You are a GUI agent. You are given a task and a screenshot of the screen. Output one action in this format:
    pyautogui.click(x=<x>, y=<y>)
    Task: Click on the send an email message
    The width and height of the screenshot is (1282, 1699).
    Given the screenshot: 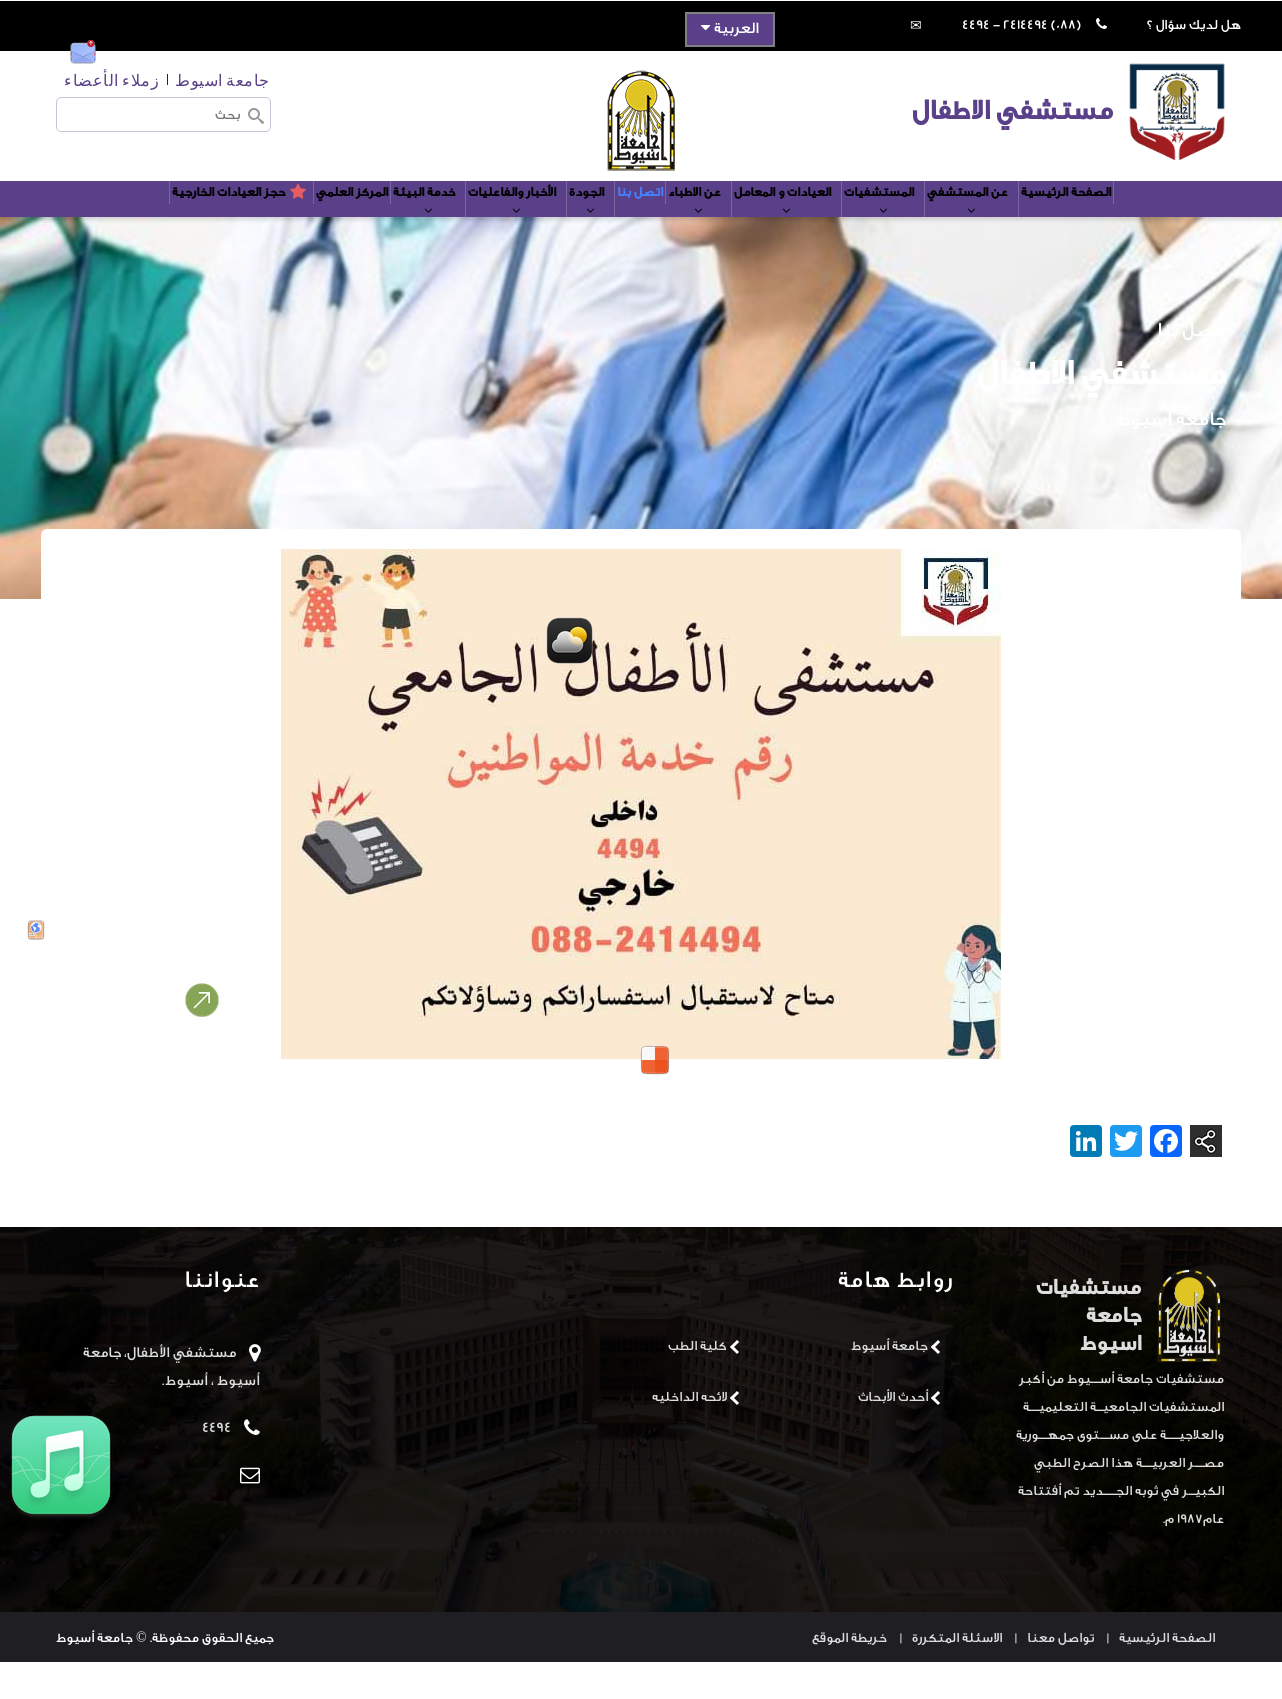 What is the action you would take?
    pyautogui.click(x=83, y=53)
    